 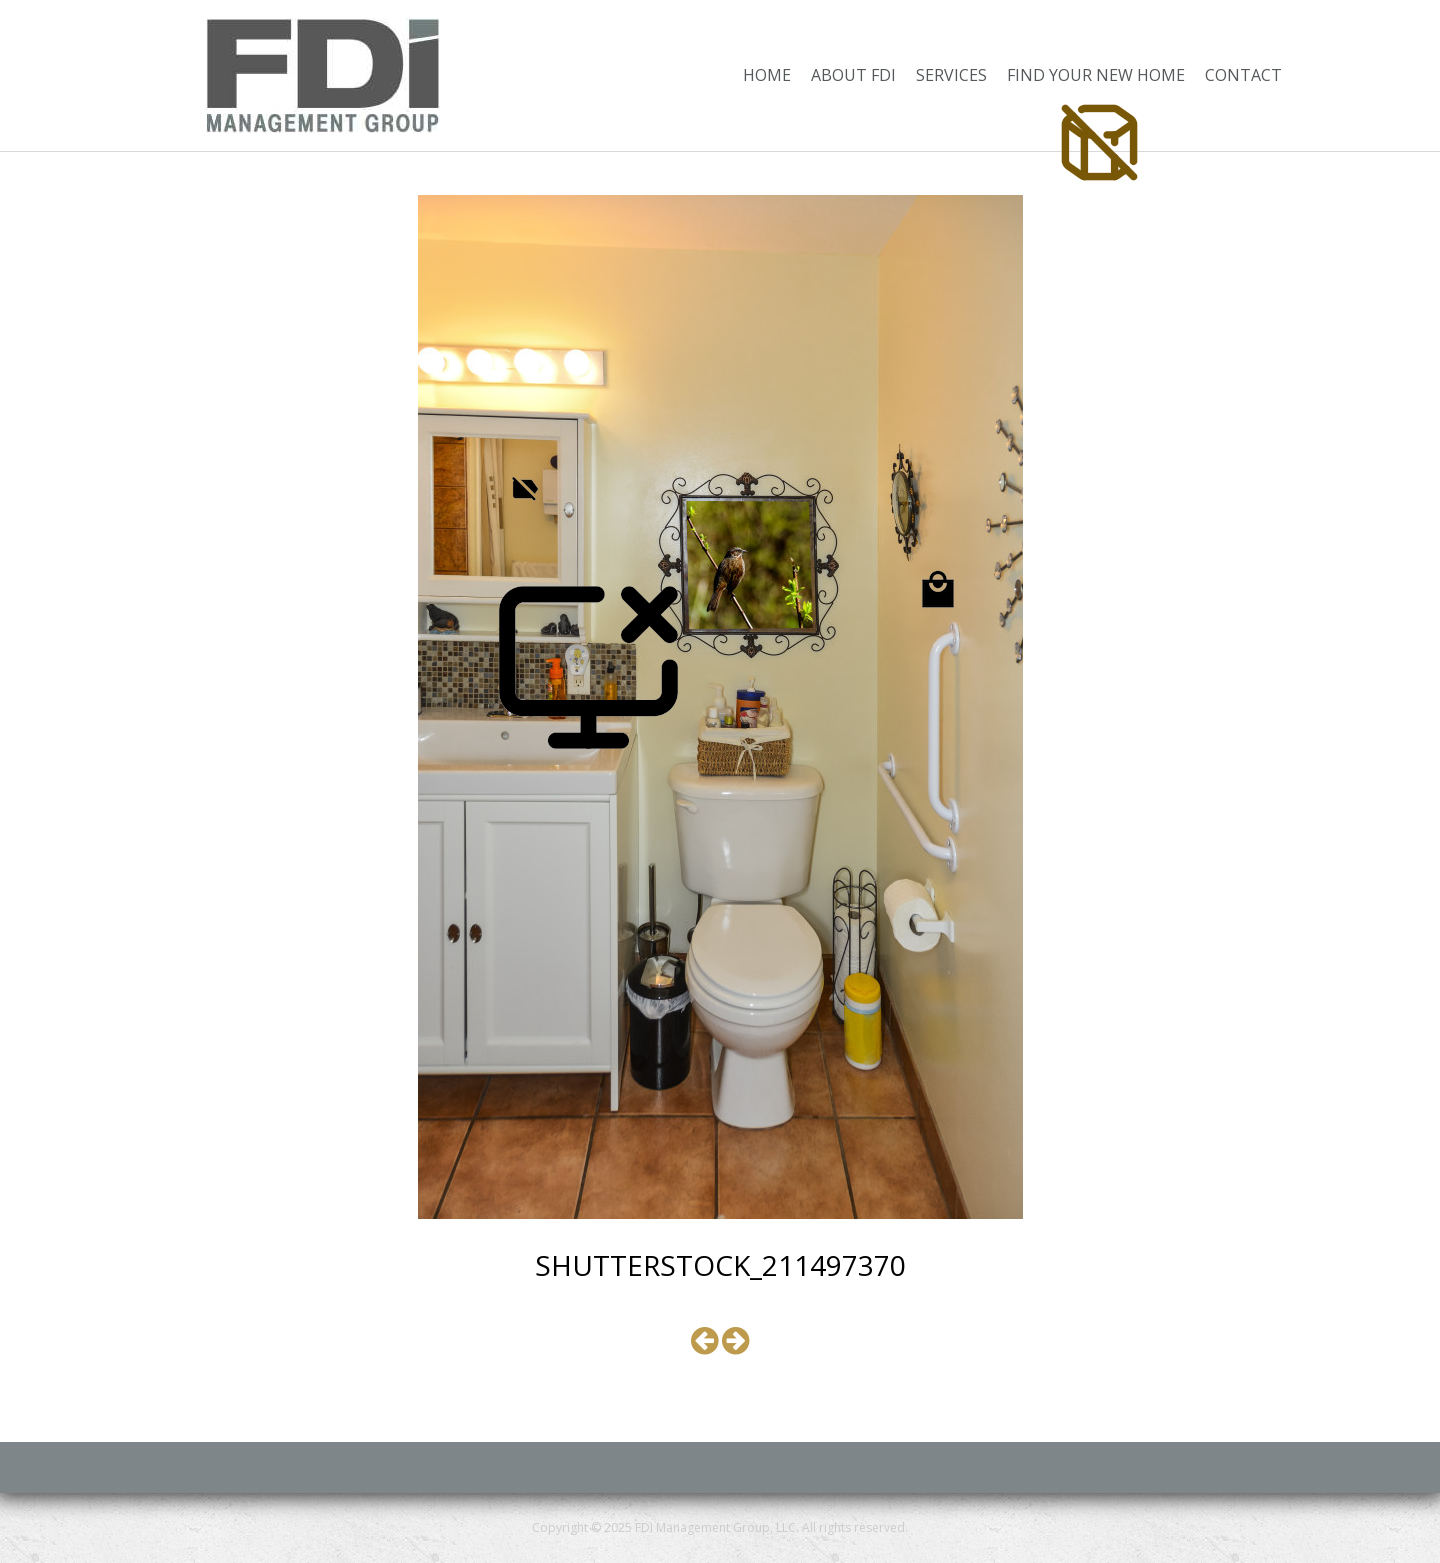 I want to click on open shopping bag or cart, so click(x=938, y=590).